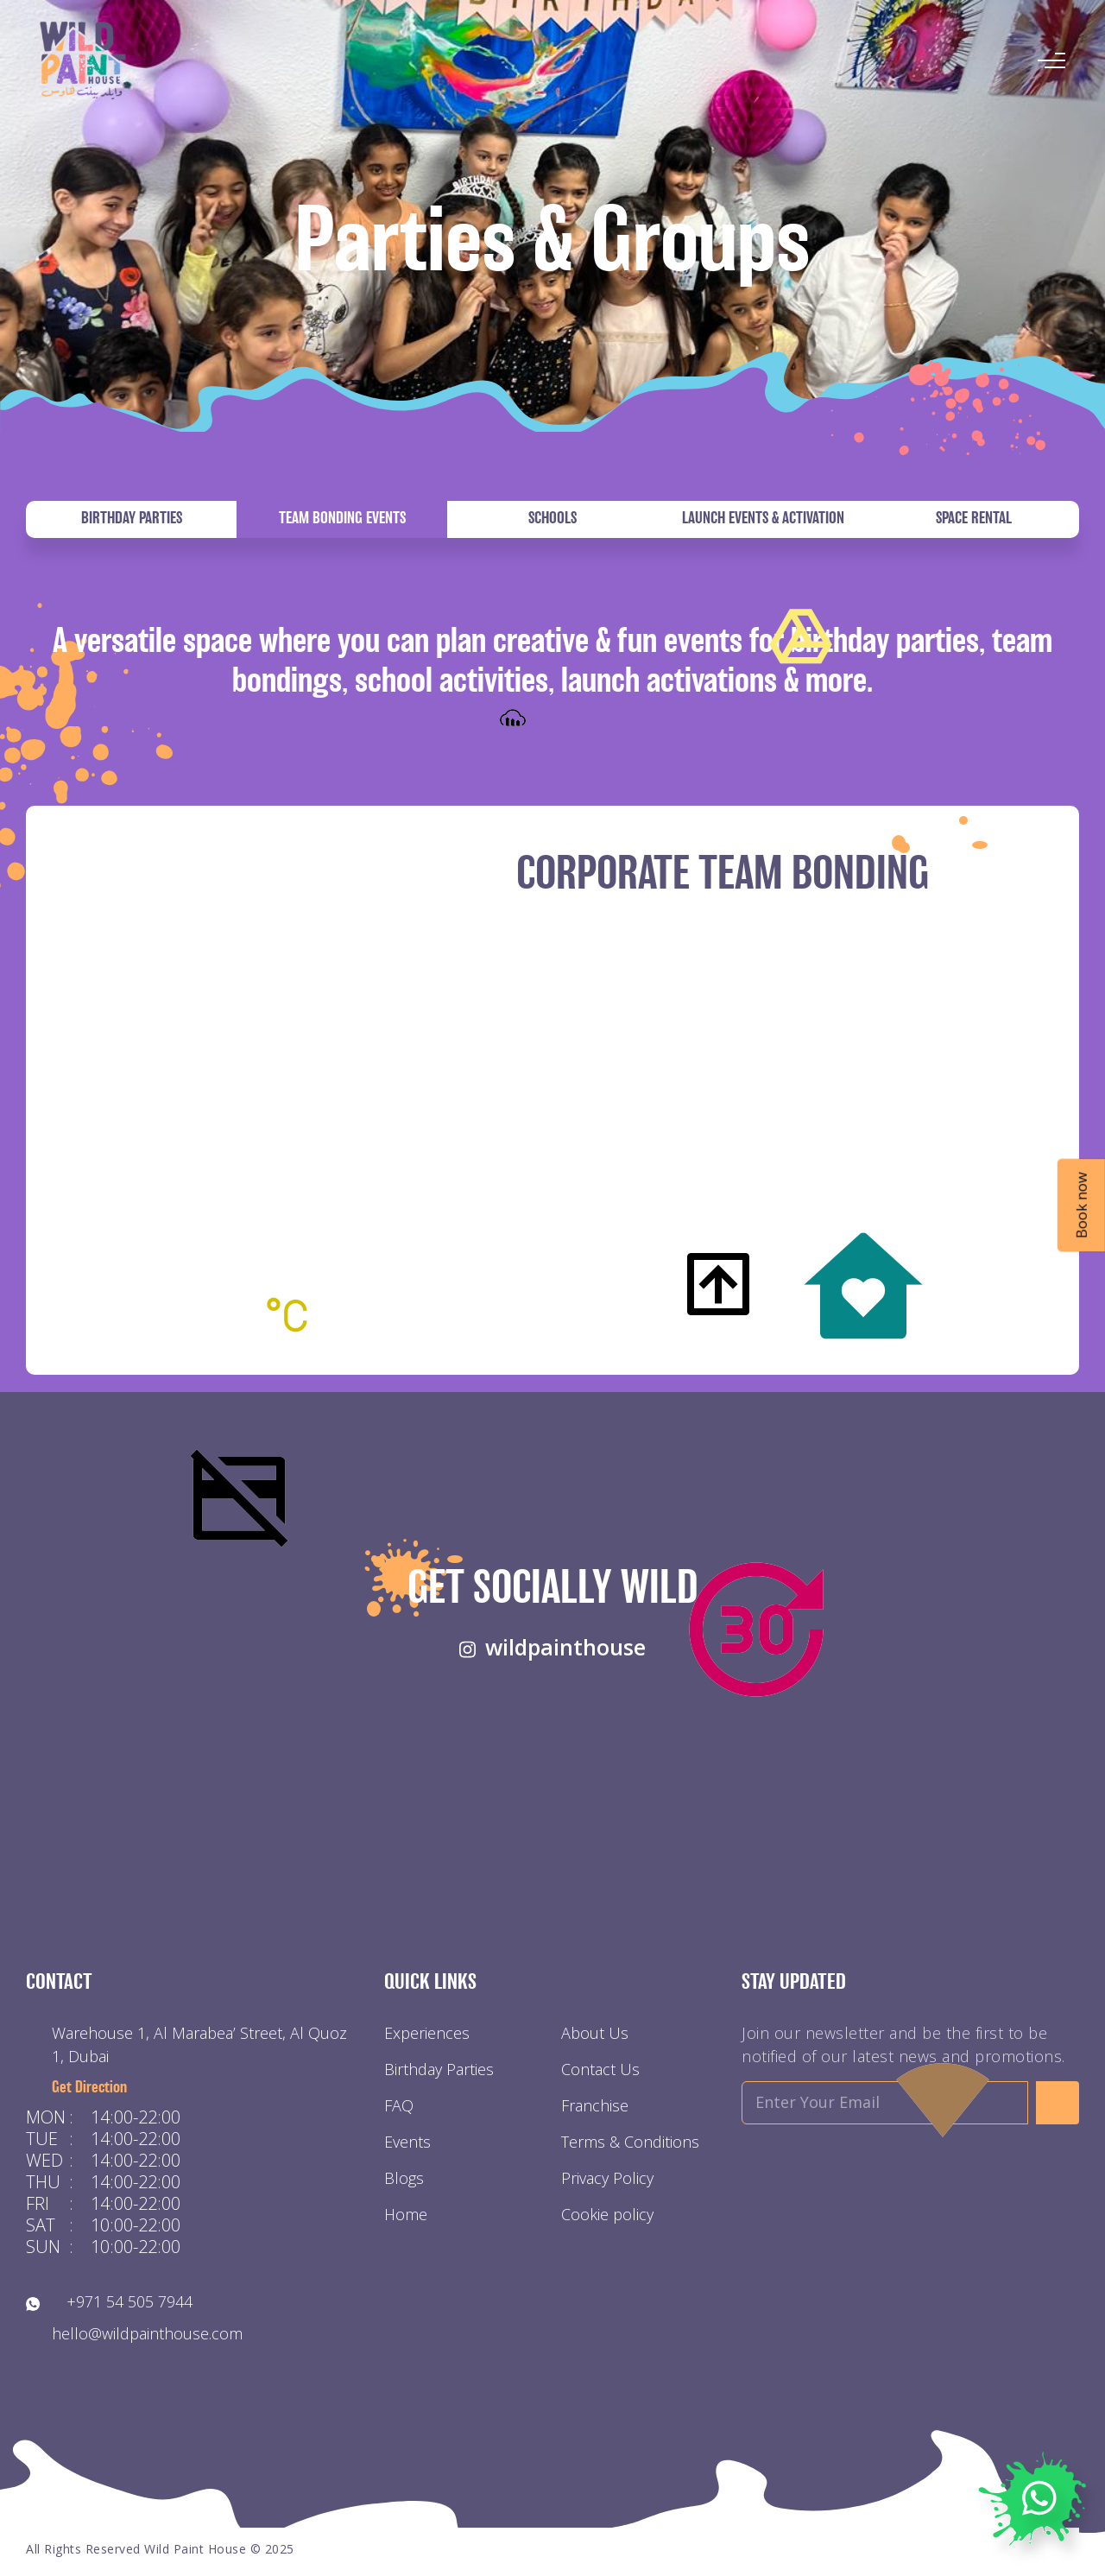  Describe the element at coordinates (718, 1284) in the screenshot. I see `upload a file or content` at that location.